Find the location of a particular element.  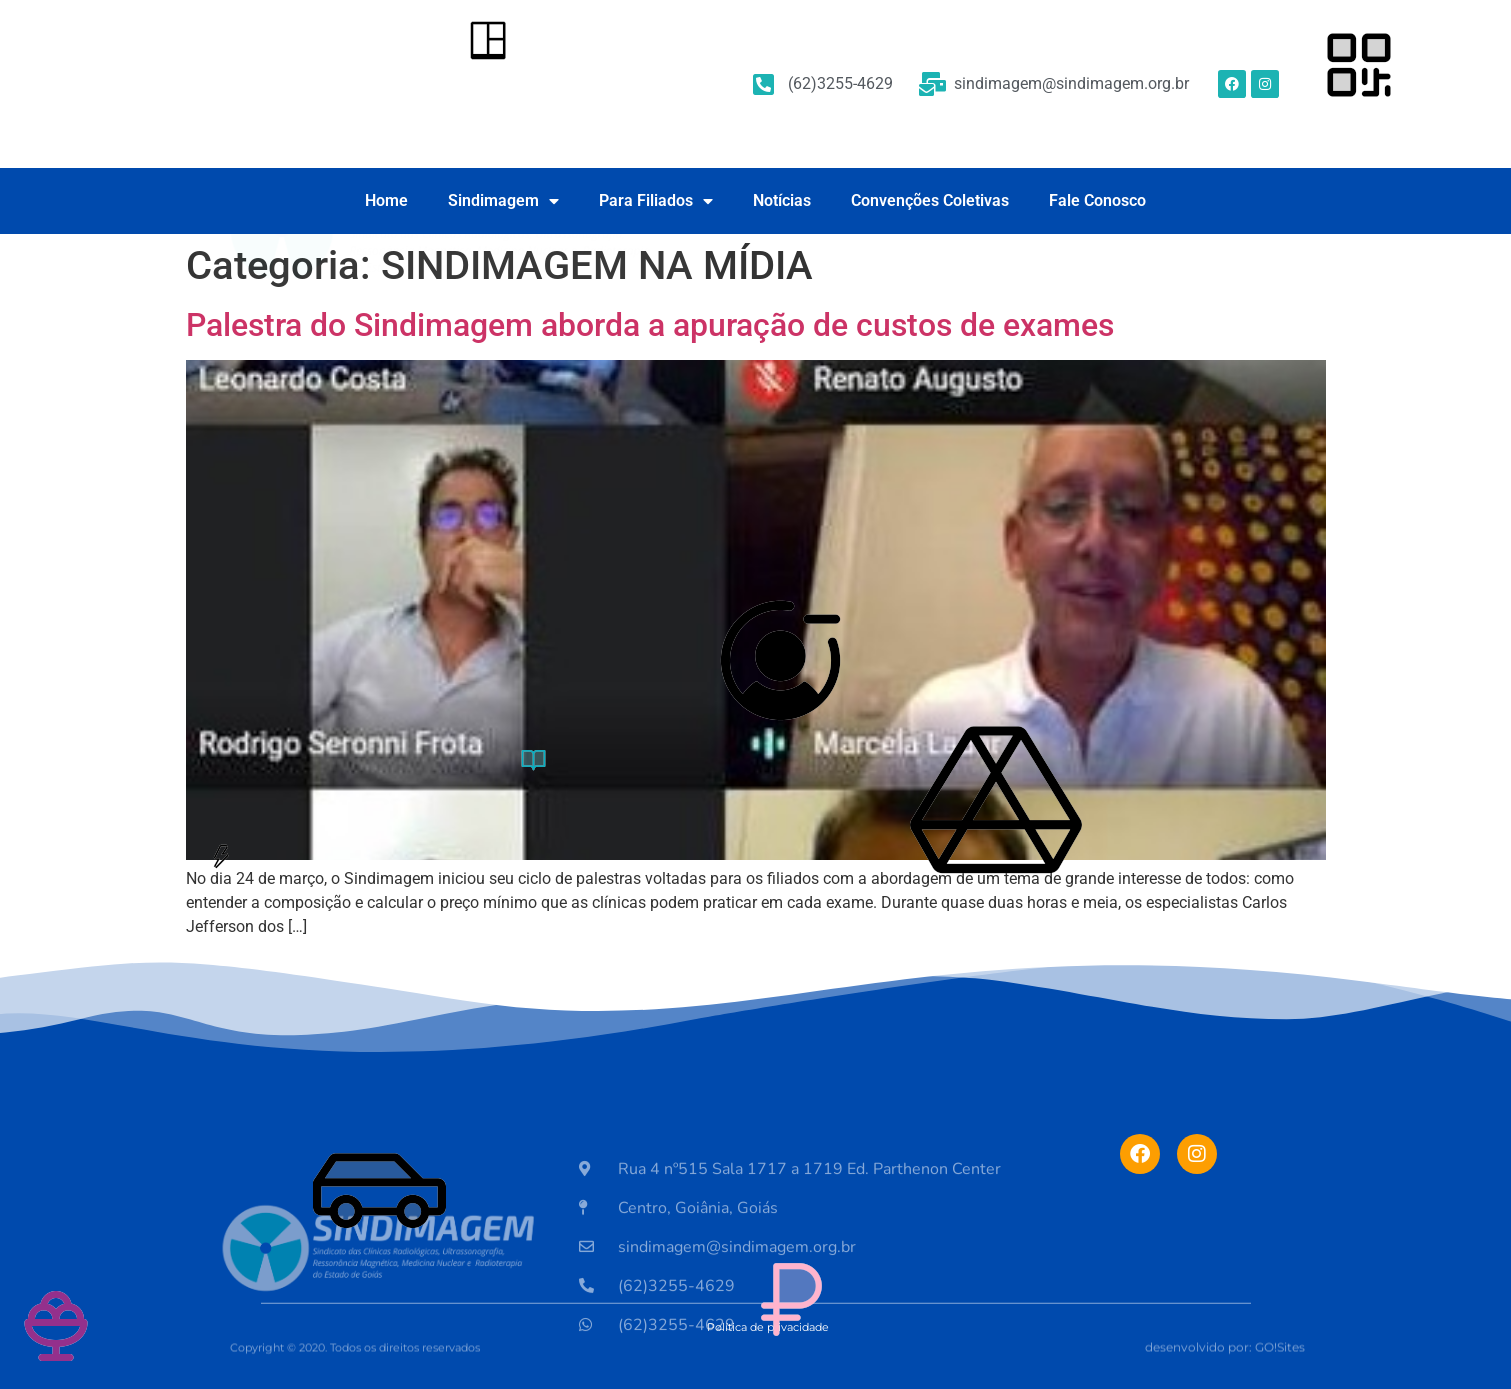

open reading mode or e-book viewer is located at coordinates (533, 758).